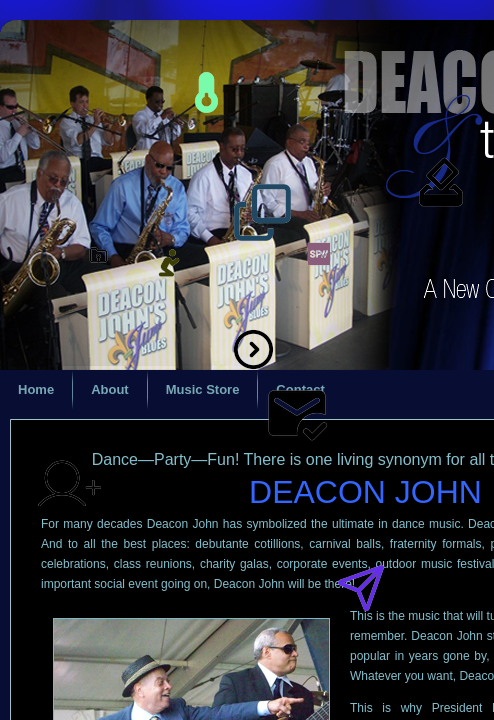  What do you see at coordinates (441, 182) in the screenshot?
I see `cast your vote or submit a ballot` at bounding box center [441, 182].